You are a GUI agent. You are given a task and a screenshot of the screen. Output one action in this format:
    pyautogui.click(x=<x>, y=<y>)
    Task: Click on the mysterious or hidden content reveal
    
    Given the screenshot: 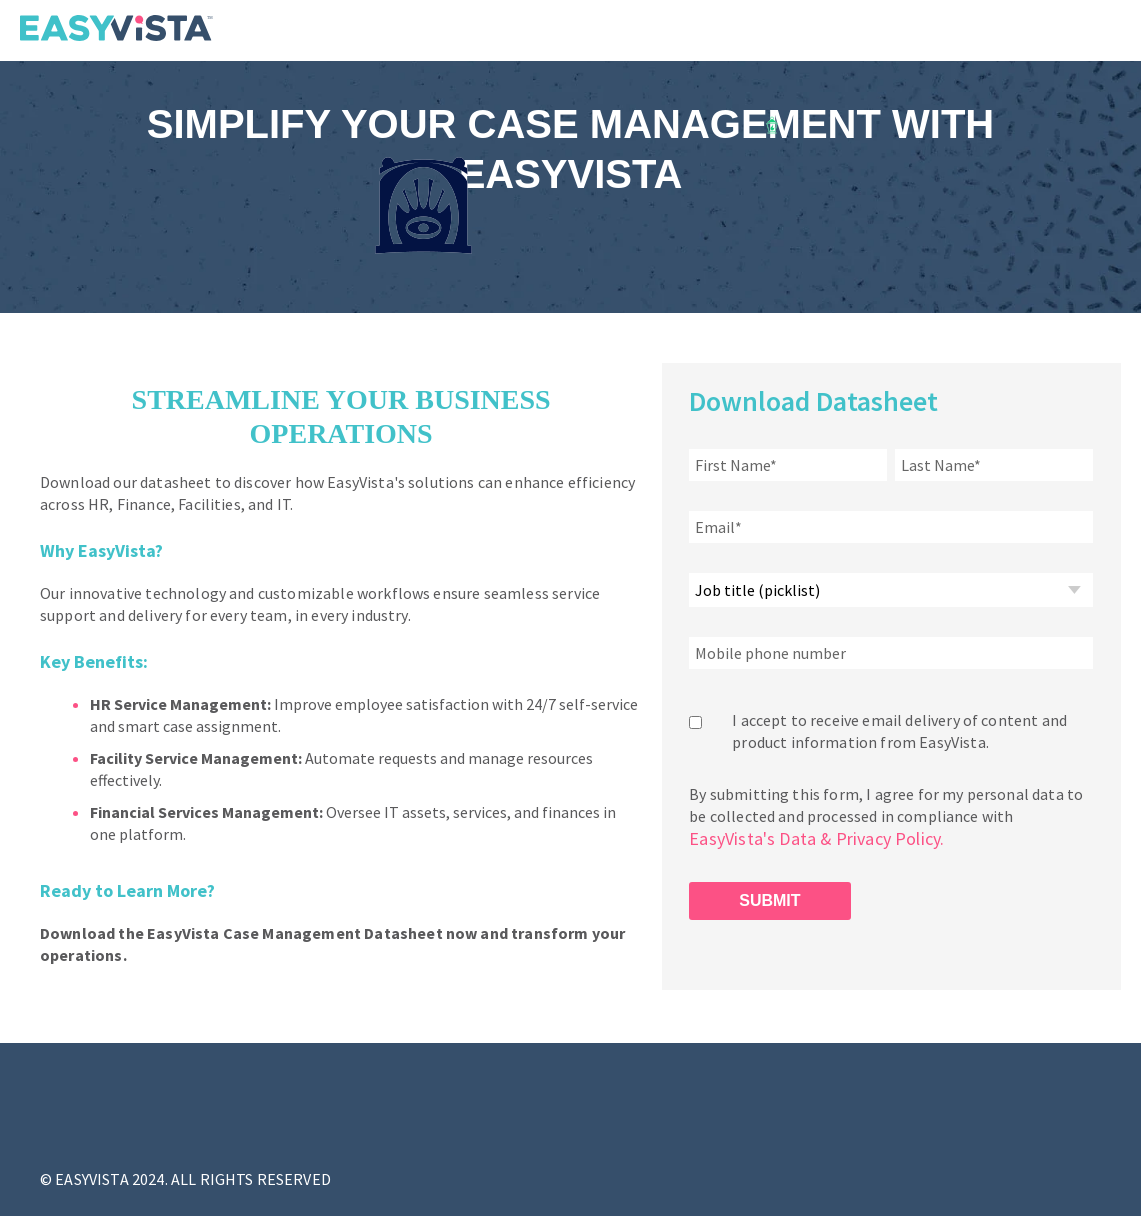 What is the action you would take?
    pyautogui.click(x=423, y=205)
    